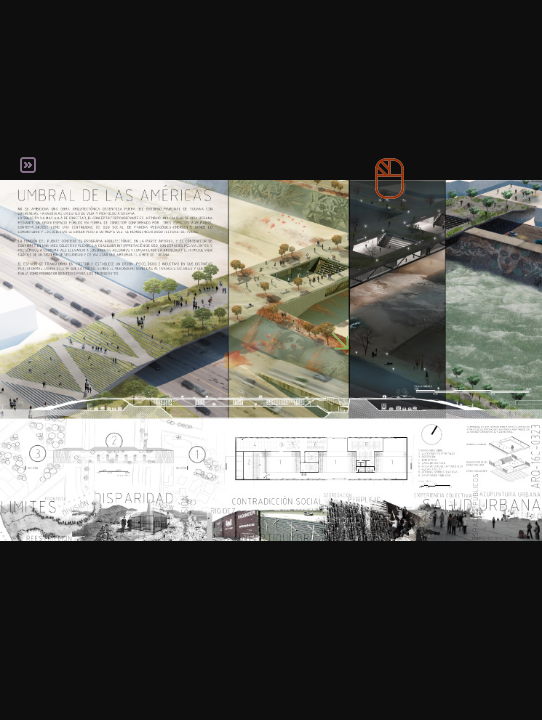 This screenshot has height=720, width=542. Describe the element at coordinates (28, 165) in the screenshot. I see `navigate forward or skip ahead` at that location.